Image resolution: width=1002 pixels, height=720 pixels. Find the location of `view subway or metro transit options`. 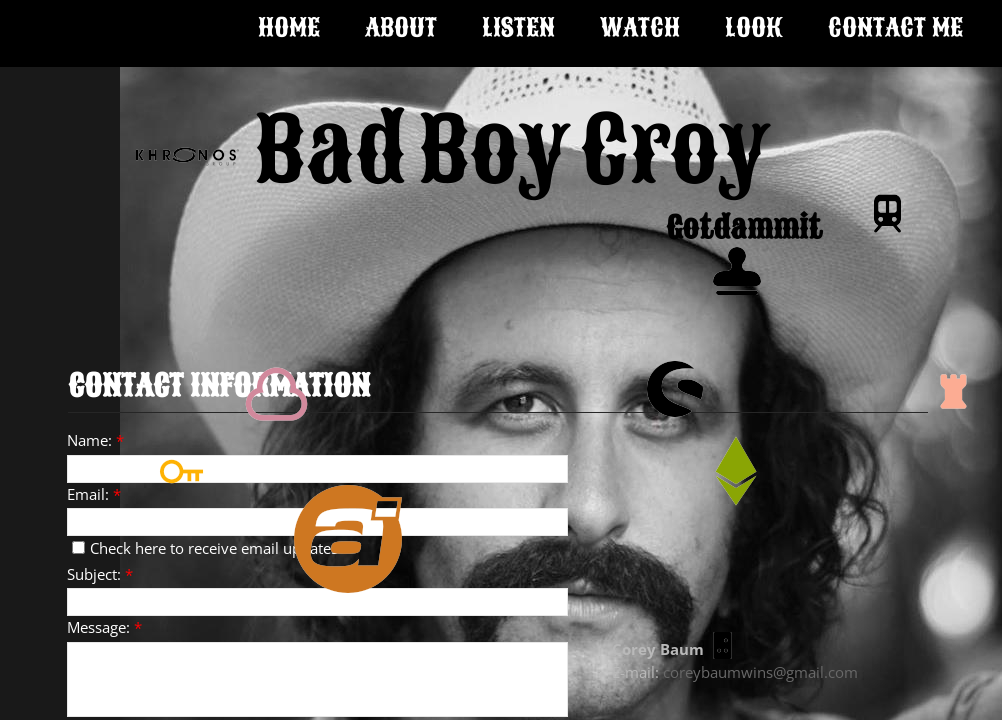

view subway or metro transit options is located at coordinates (887, 212).